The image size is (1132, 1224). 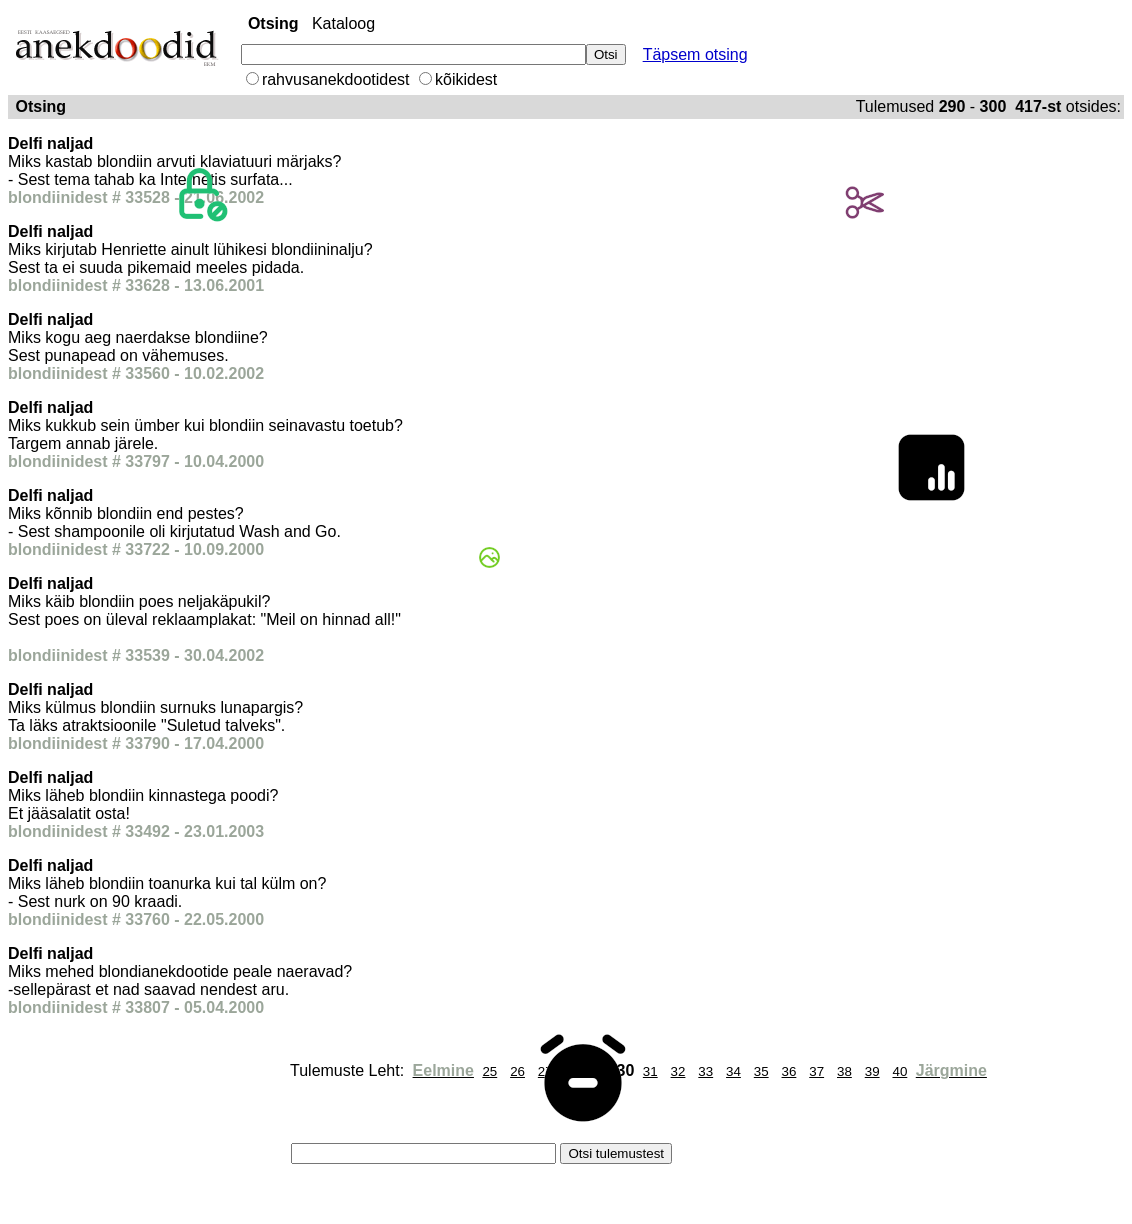 What do you see at coordinates (864, 202) in the screenshot?
I see `cut selected content` at bounding box center [864, 202].